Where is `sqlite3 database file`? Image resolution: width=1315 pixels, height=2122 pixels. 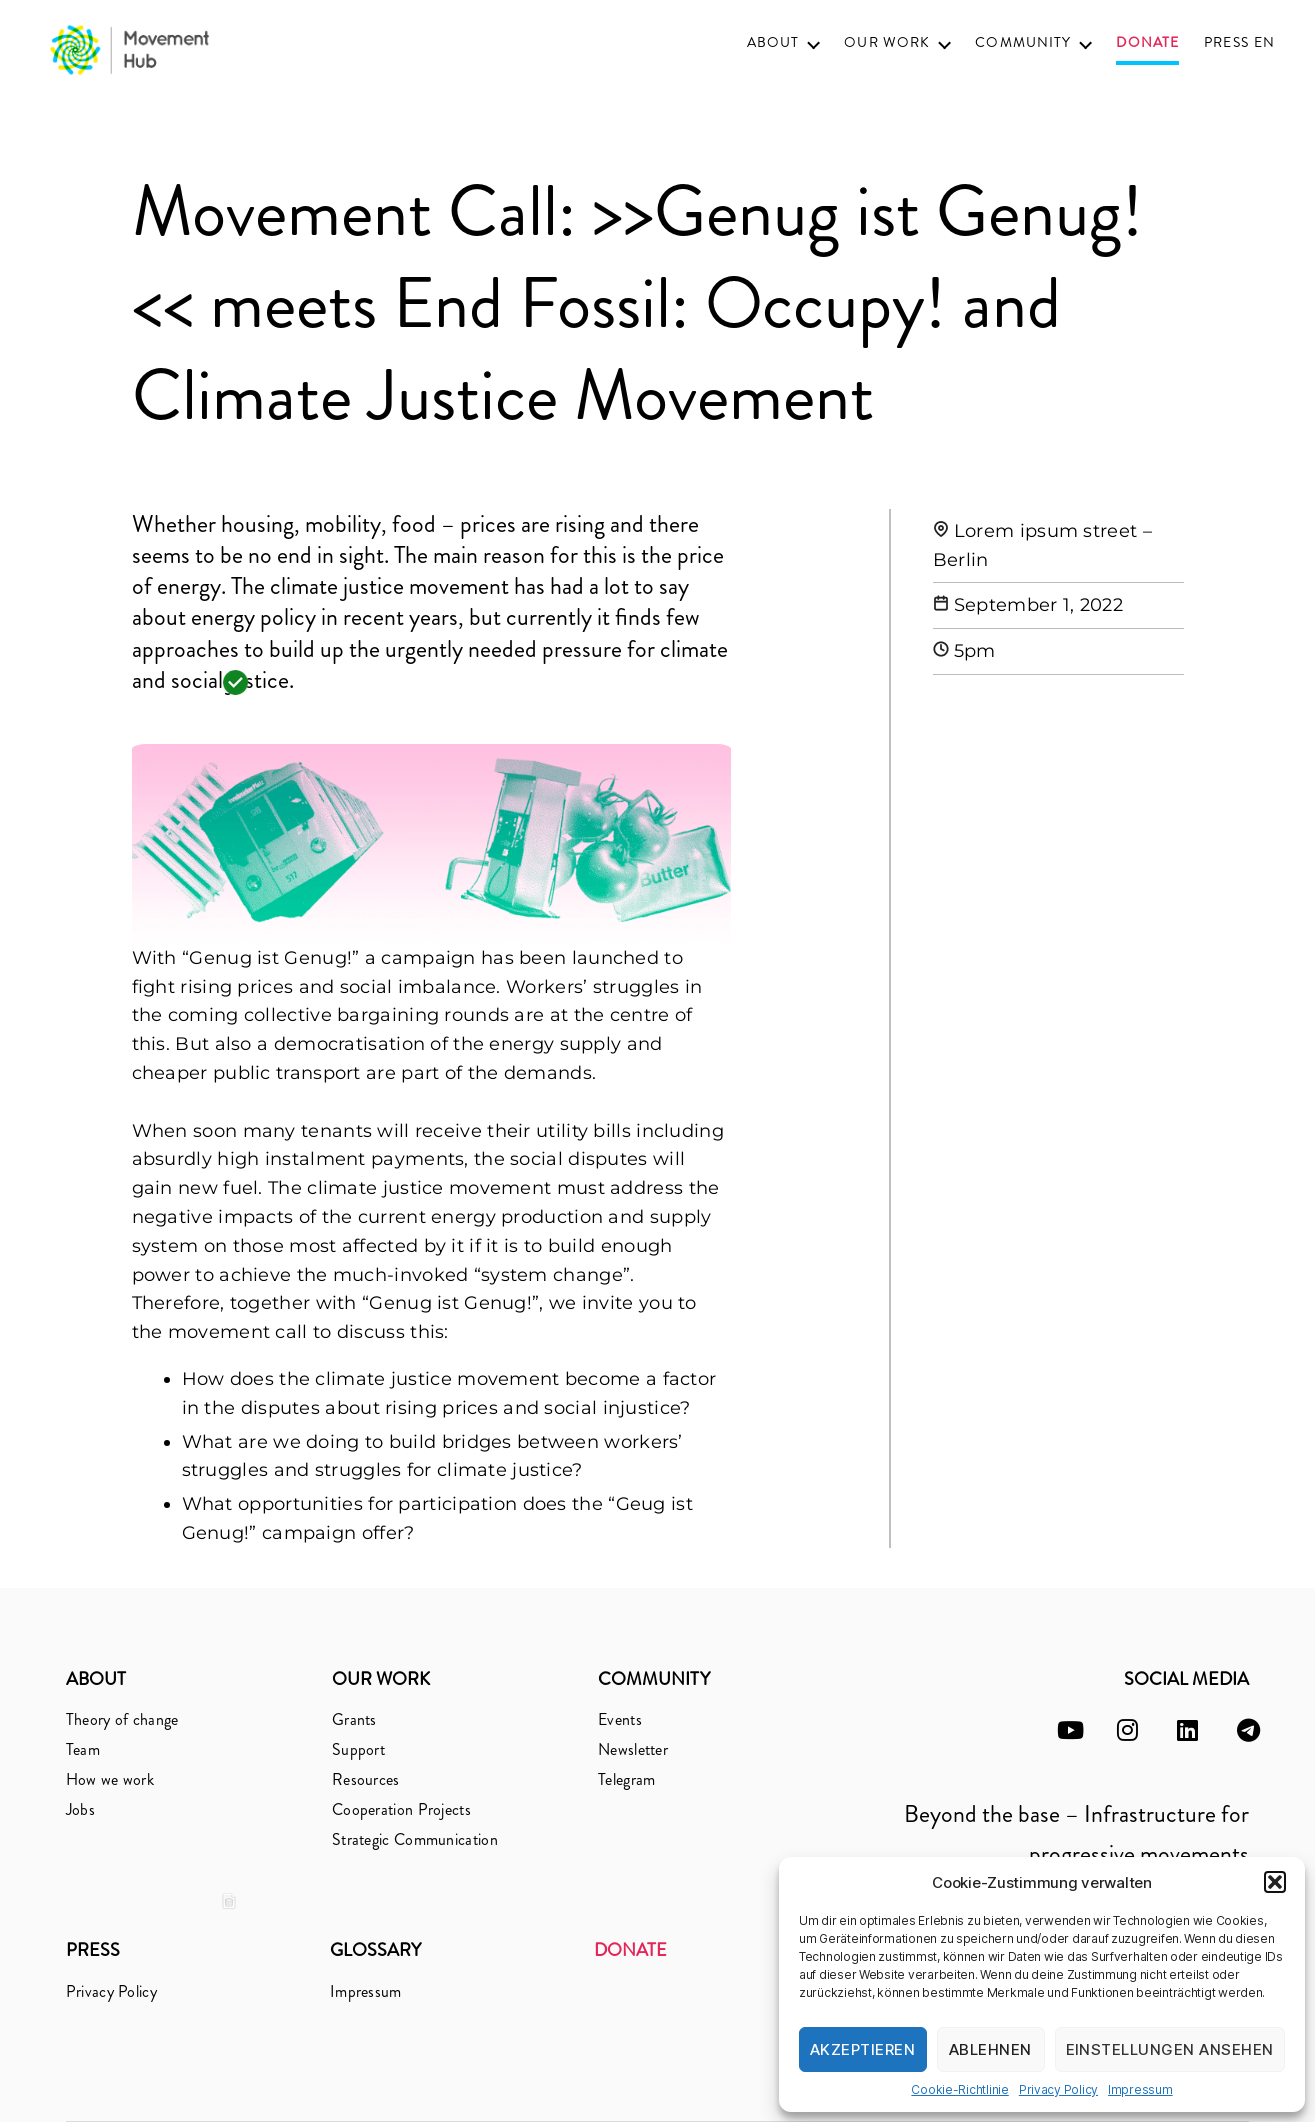
sqlite3 database file is located at coordinates (229, 1901).